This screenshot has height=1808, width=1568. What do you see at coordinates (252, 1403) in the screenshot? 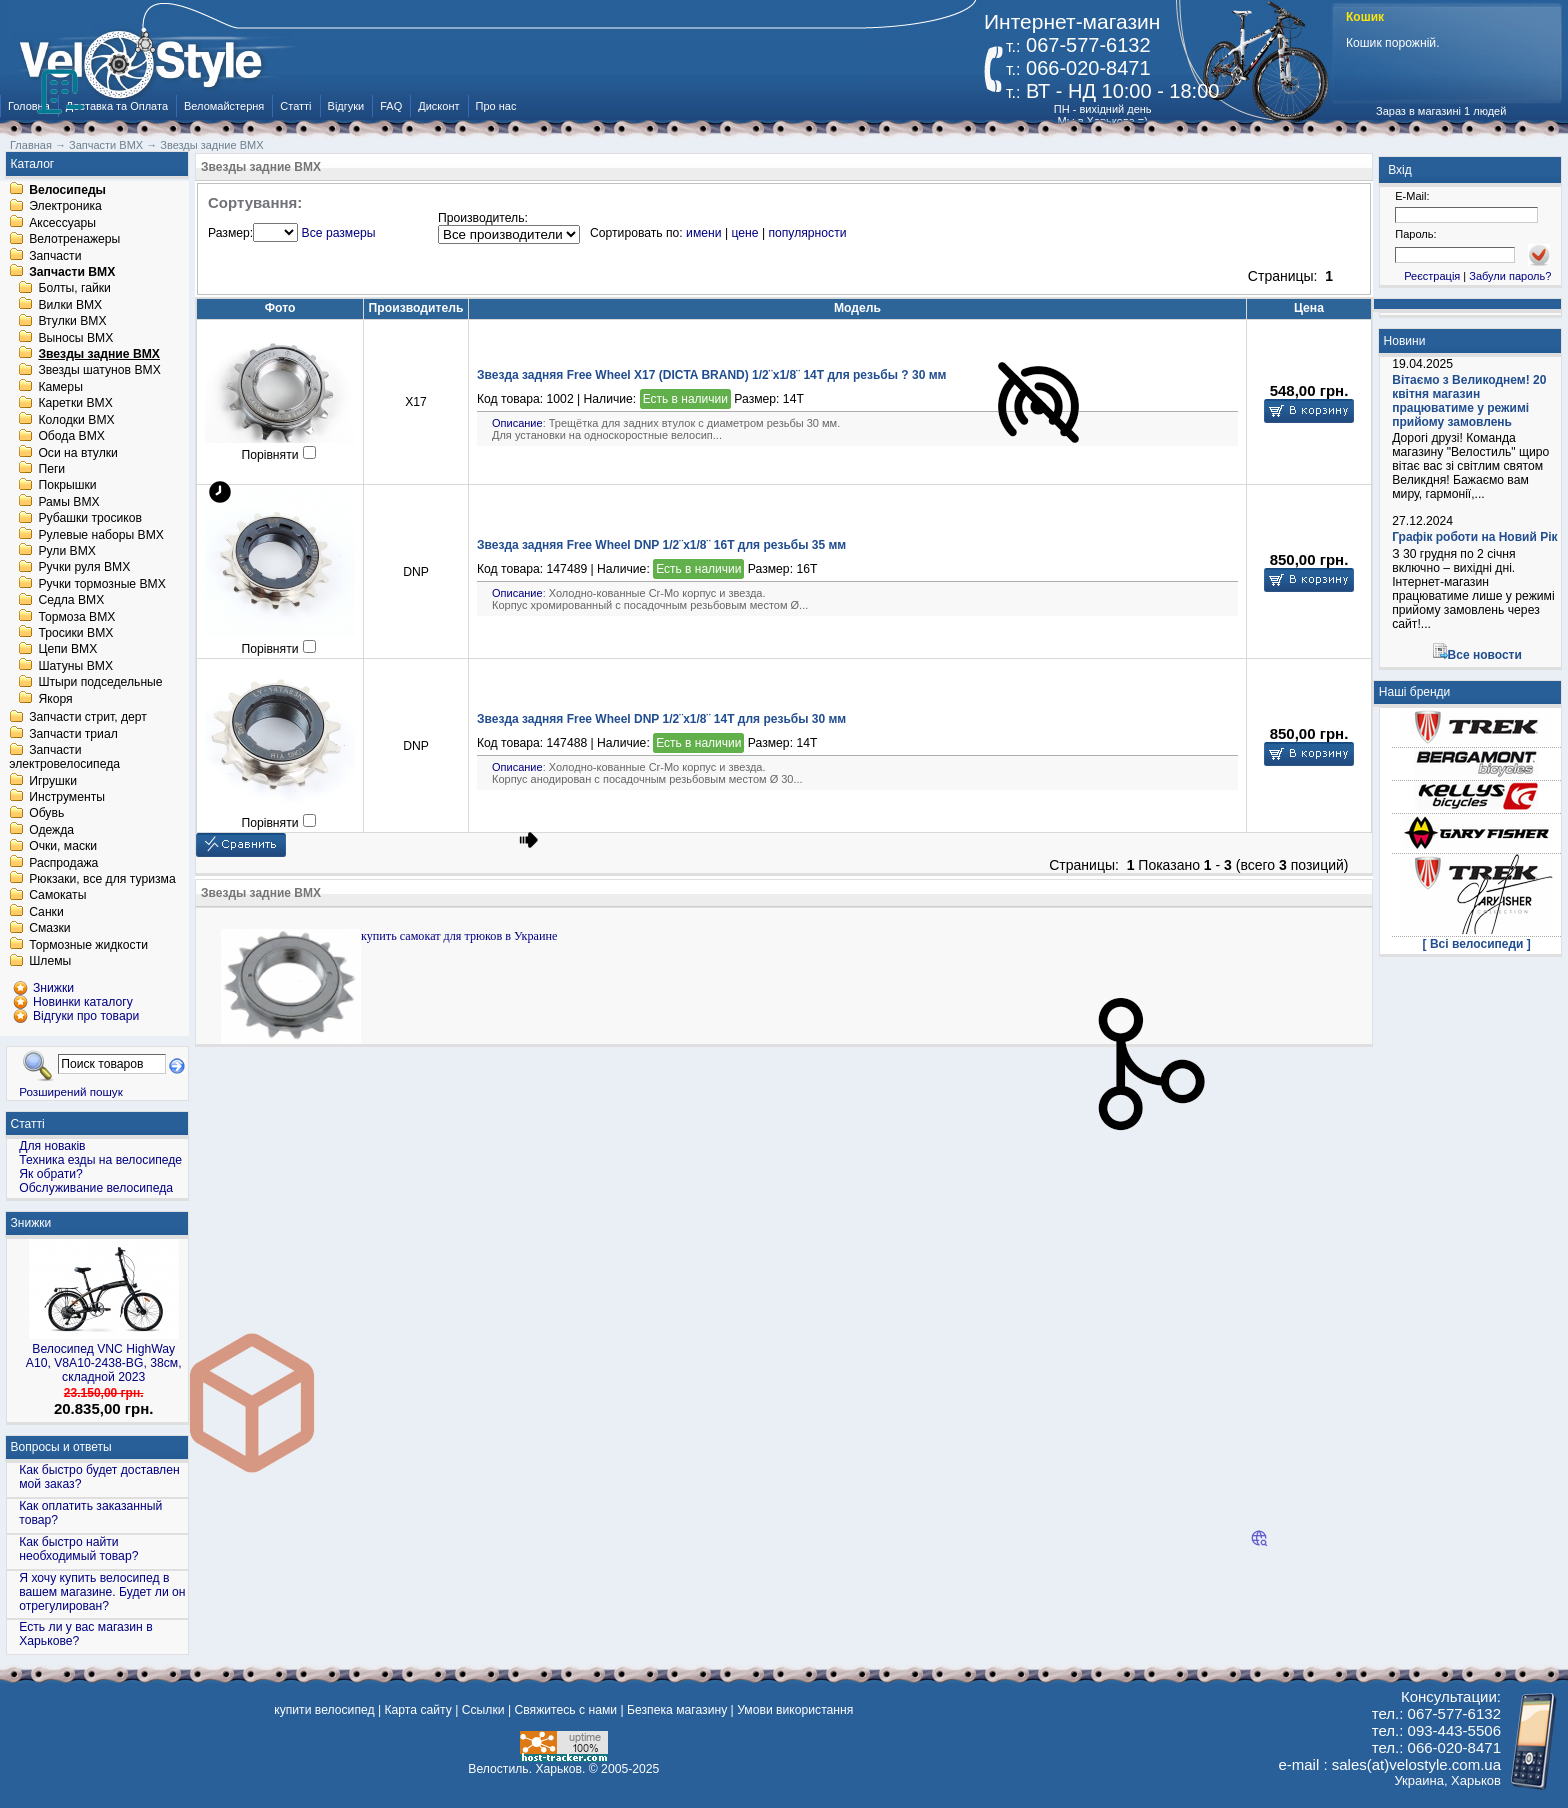
I see `view package or dependency details` at bounding box center [252, 1403].